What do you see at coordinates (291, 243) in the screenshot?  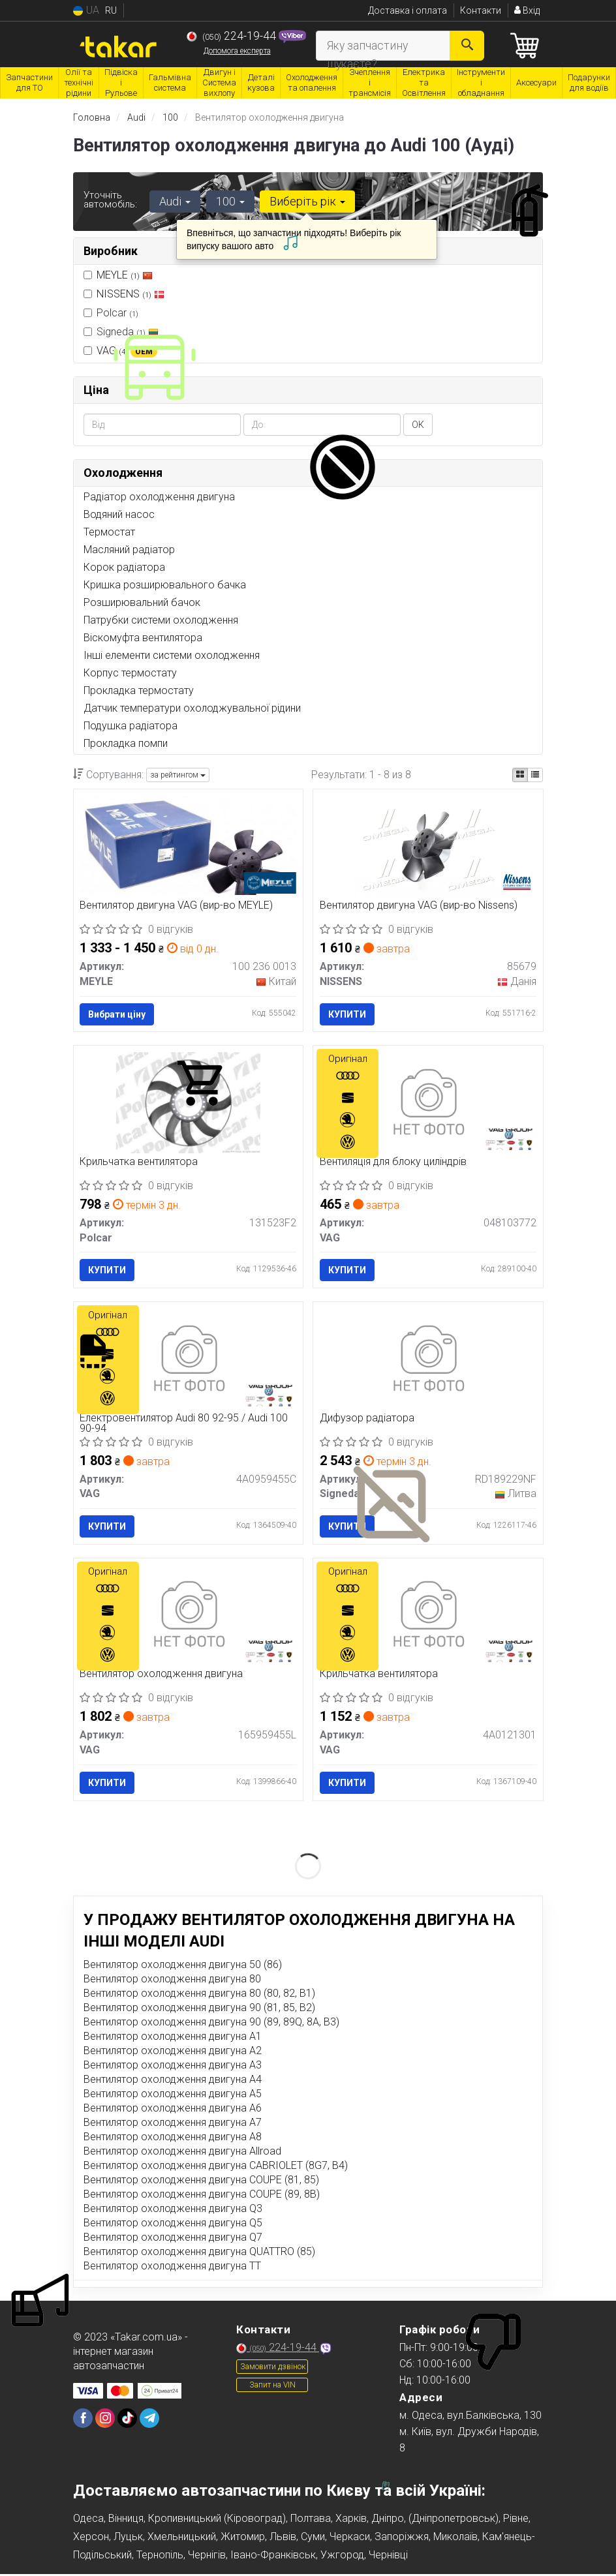 I see `access music library or audio files` at bounding box center [291, 243].